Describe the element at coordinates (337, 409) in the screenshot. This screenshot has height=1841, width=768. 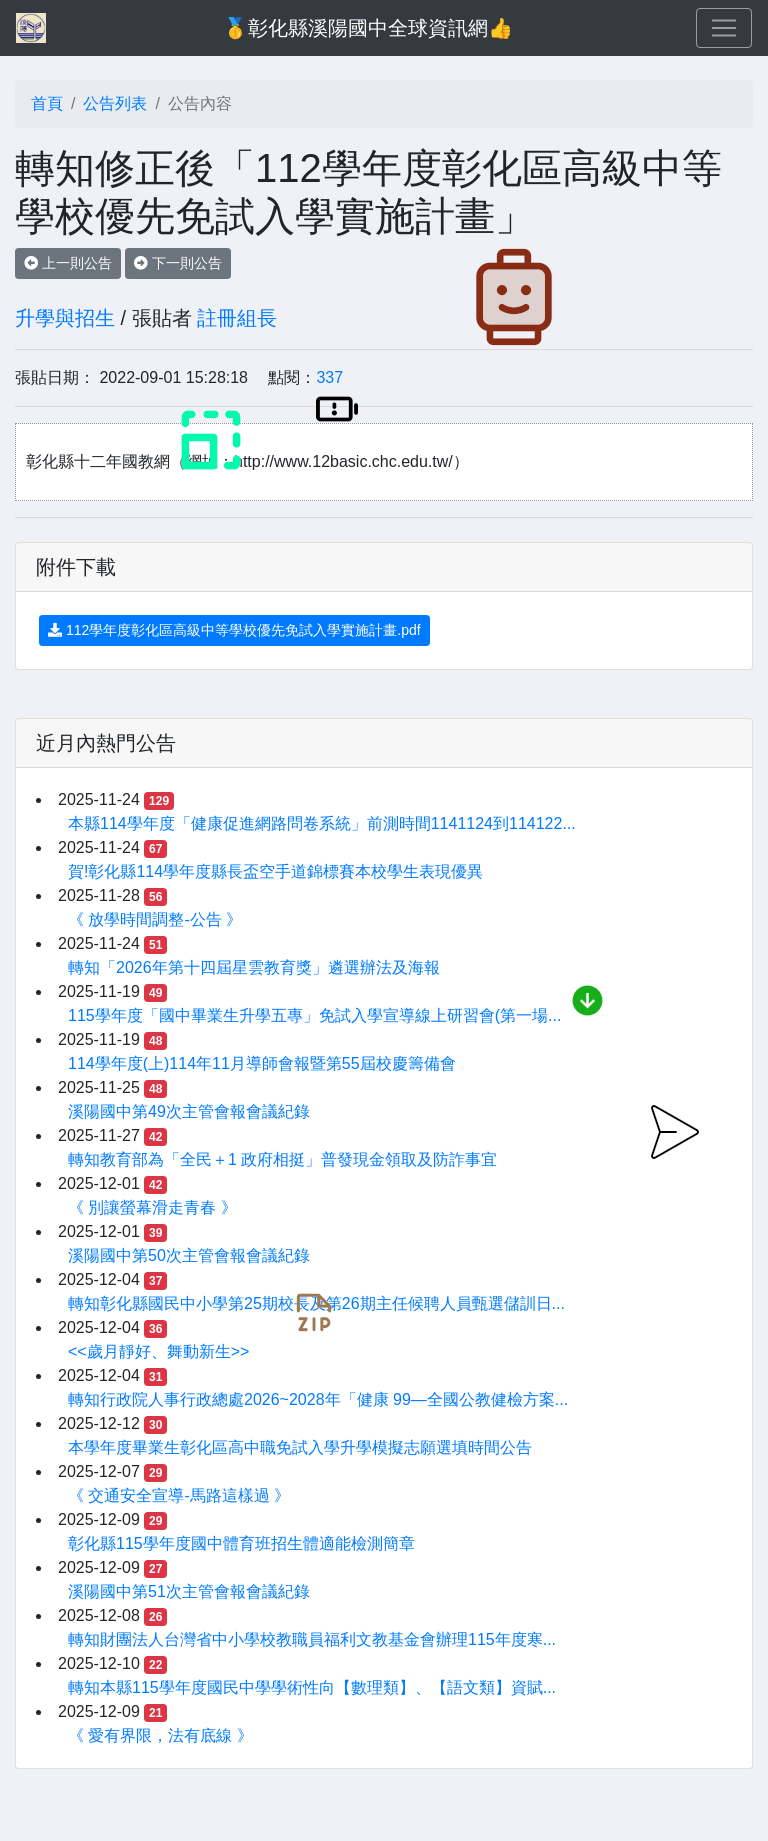
I see `indicates low battery warning` at that location.